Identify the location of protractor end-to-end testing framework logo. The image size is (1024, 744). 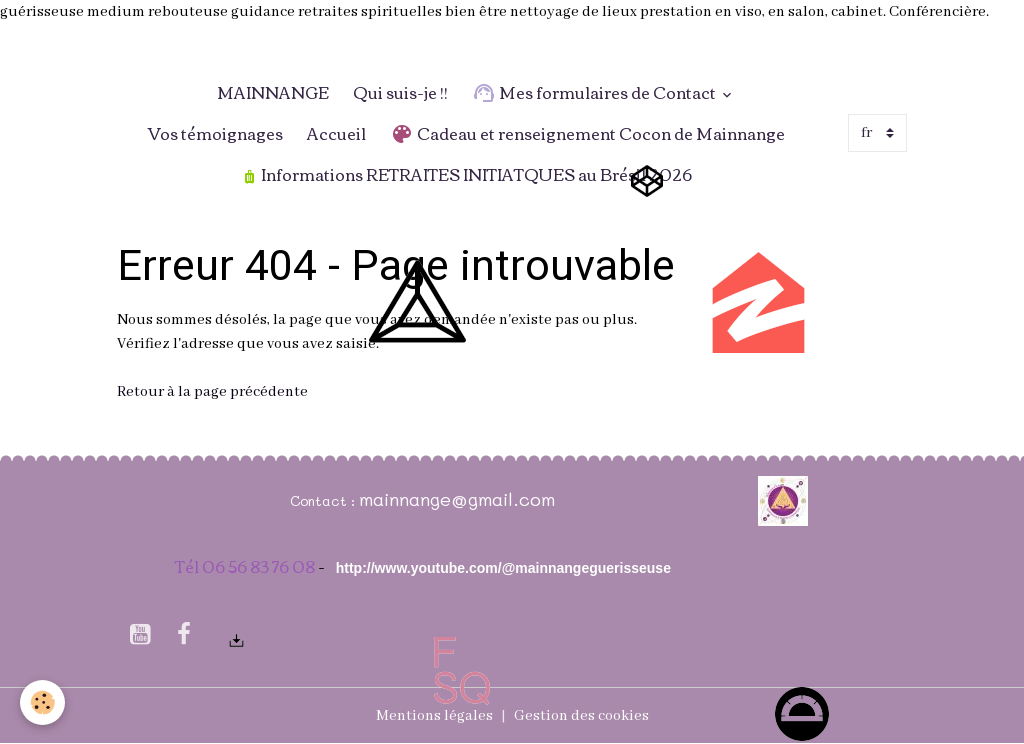
(802, 714).